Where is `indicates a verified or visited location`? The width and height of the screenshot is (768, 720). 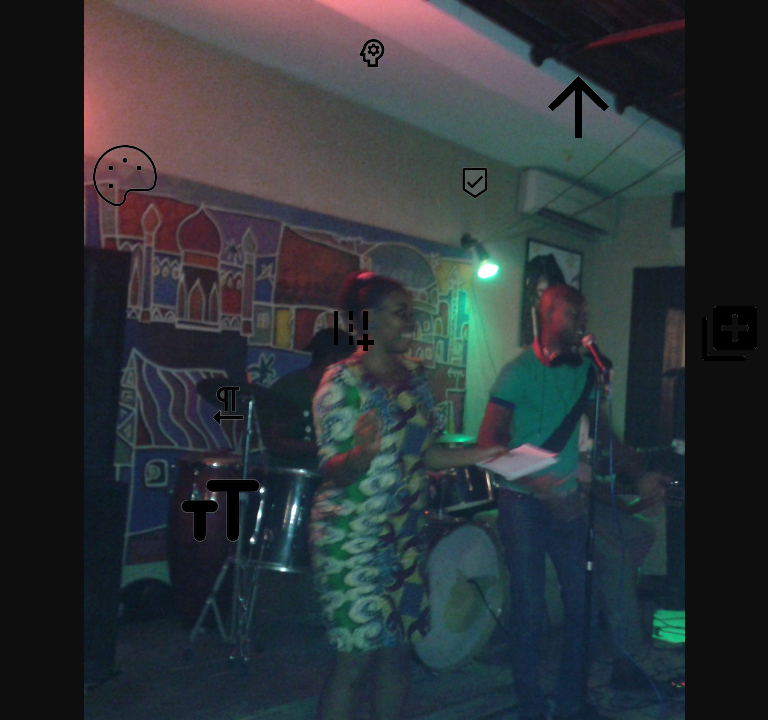
indicates a verified or visited location is located at coordinates (475, 183).